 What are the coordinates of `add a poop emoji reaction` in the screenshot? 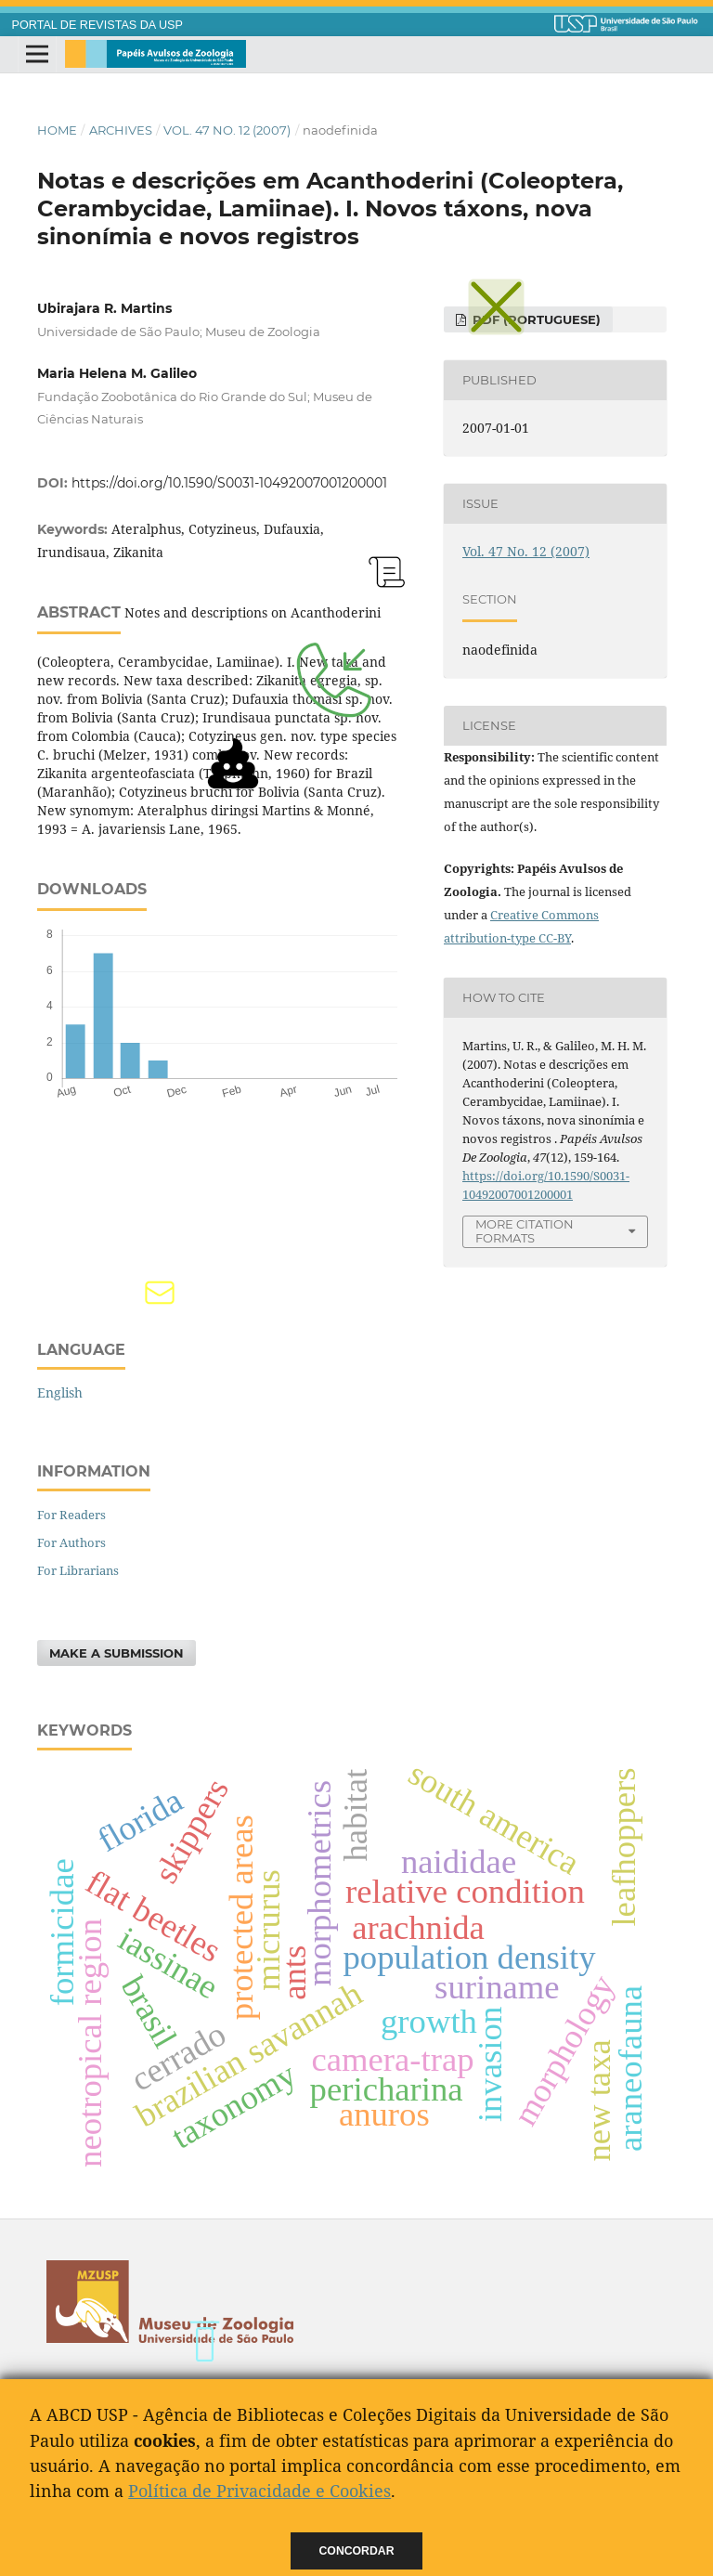 It's located at (233, 763).